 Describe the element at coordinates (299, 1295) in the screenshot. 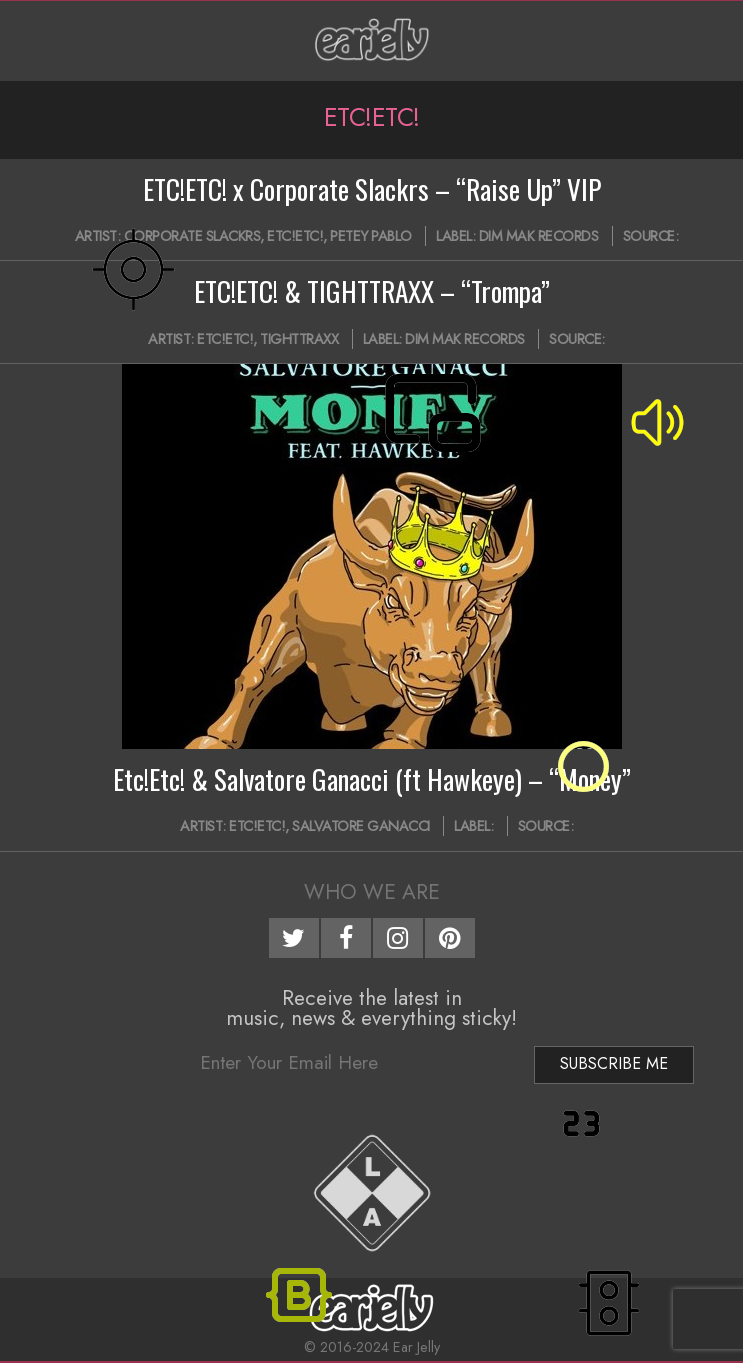

I see `bootstrap framework logo` at that location.